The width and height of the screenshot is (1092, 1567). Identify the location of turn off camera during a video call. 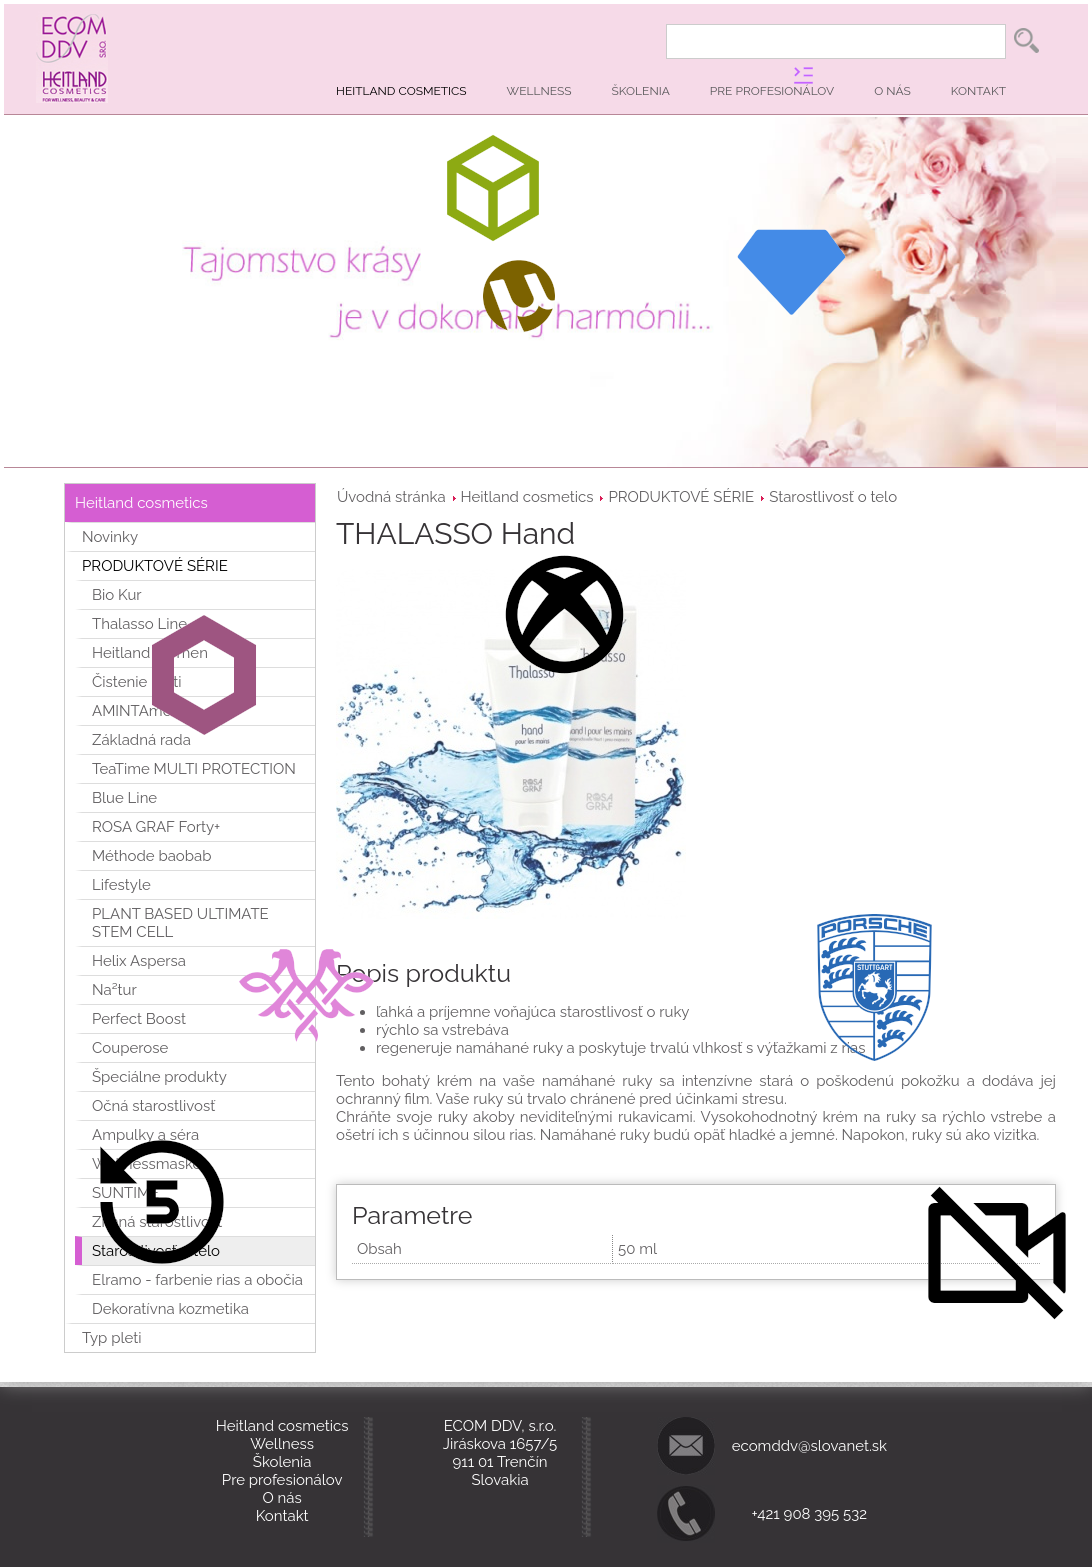
(997, 1253).